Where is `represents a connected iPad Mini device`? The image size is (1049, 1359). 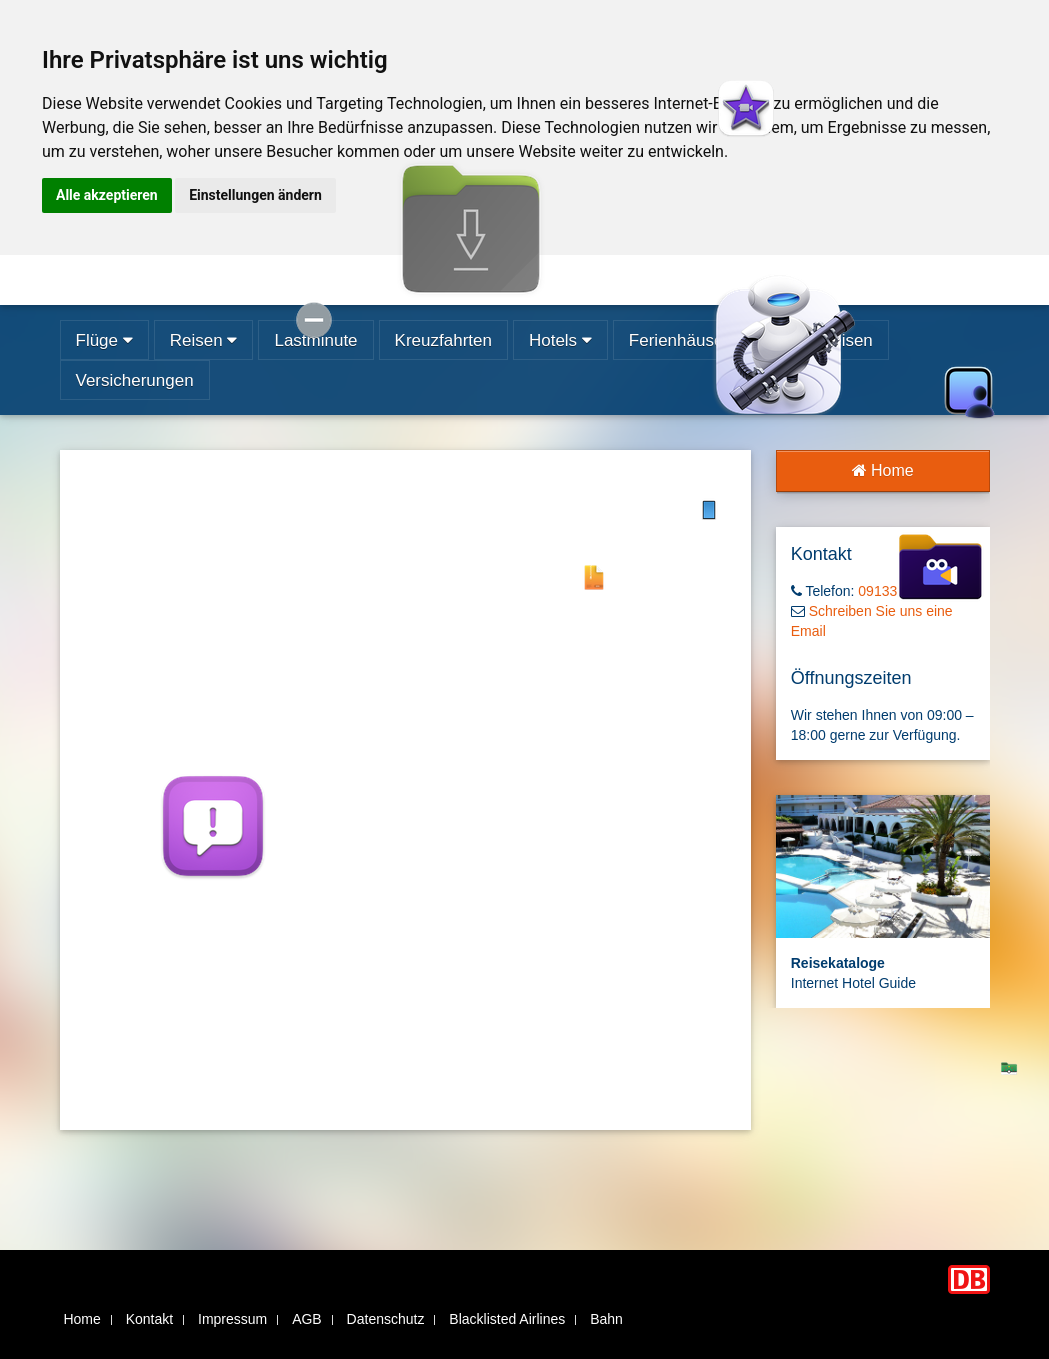 represents a connected iPad Mini device is located at coordinates (709, 508).